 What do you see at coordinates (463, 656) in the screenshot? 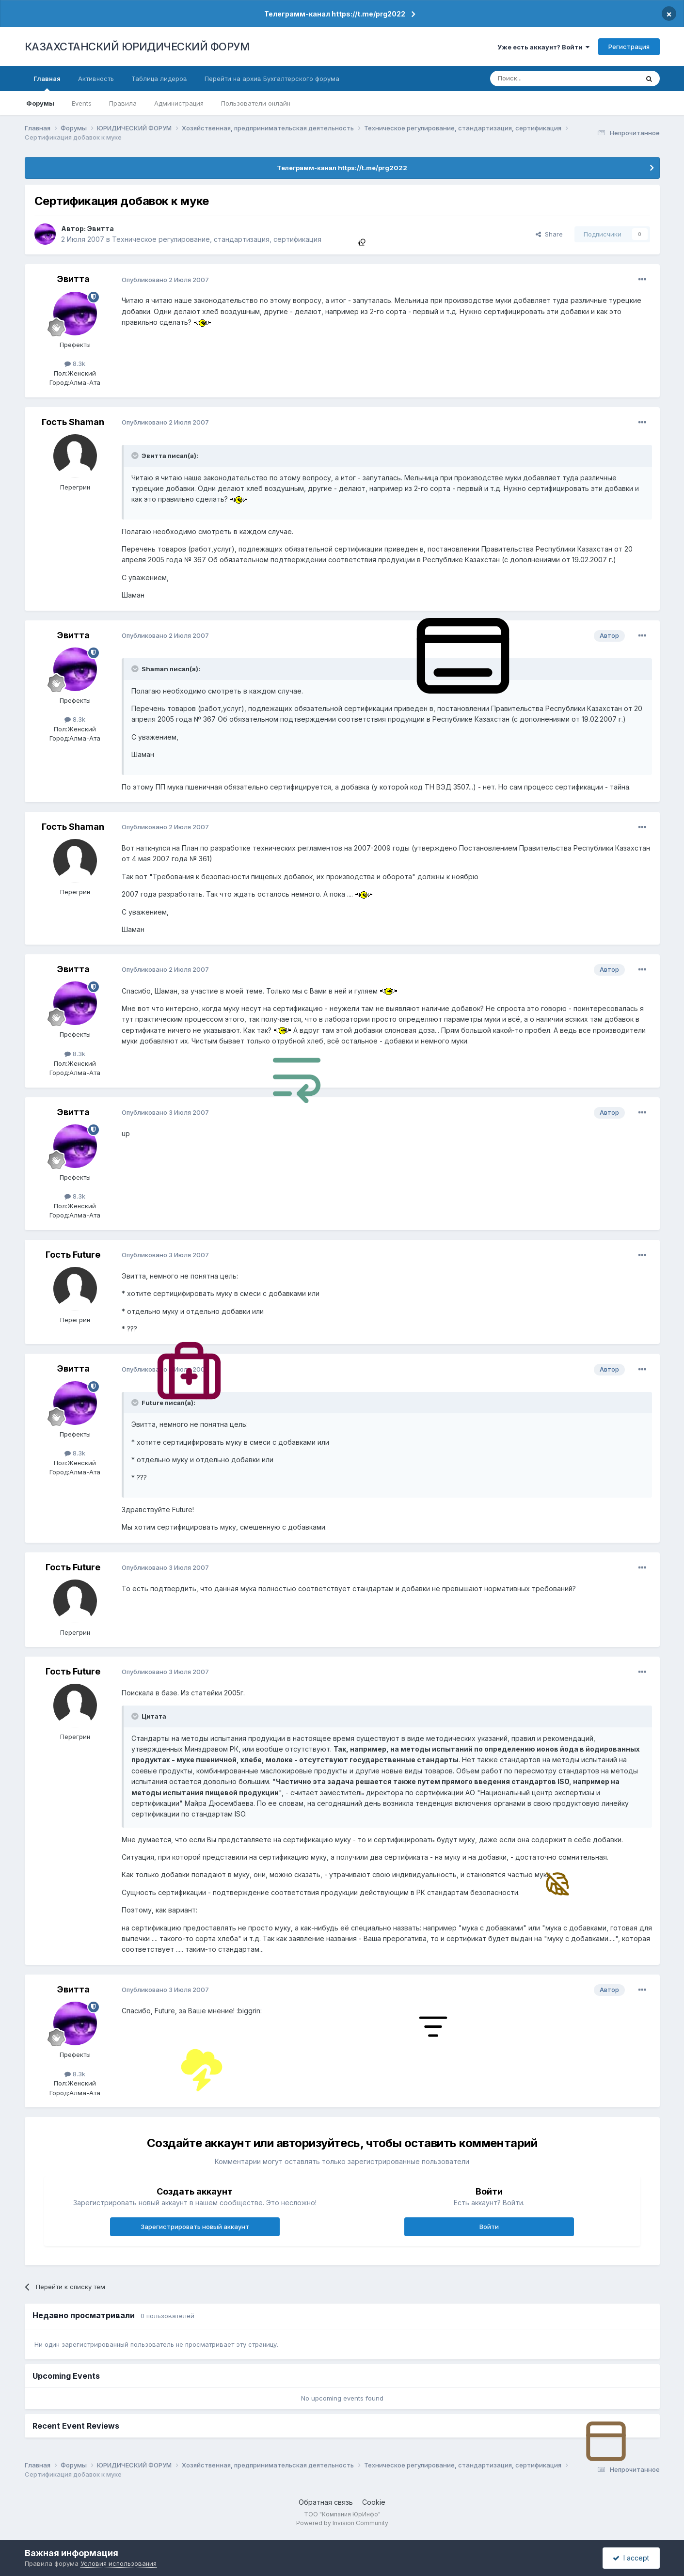
I see `access the dock or taskbar` at bounding box center [463, 656].